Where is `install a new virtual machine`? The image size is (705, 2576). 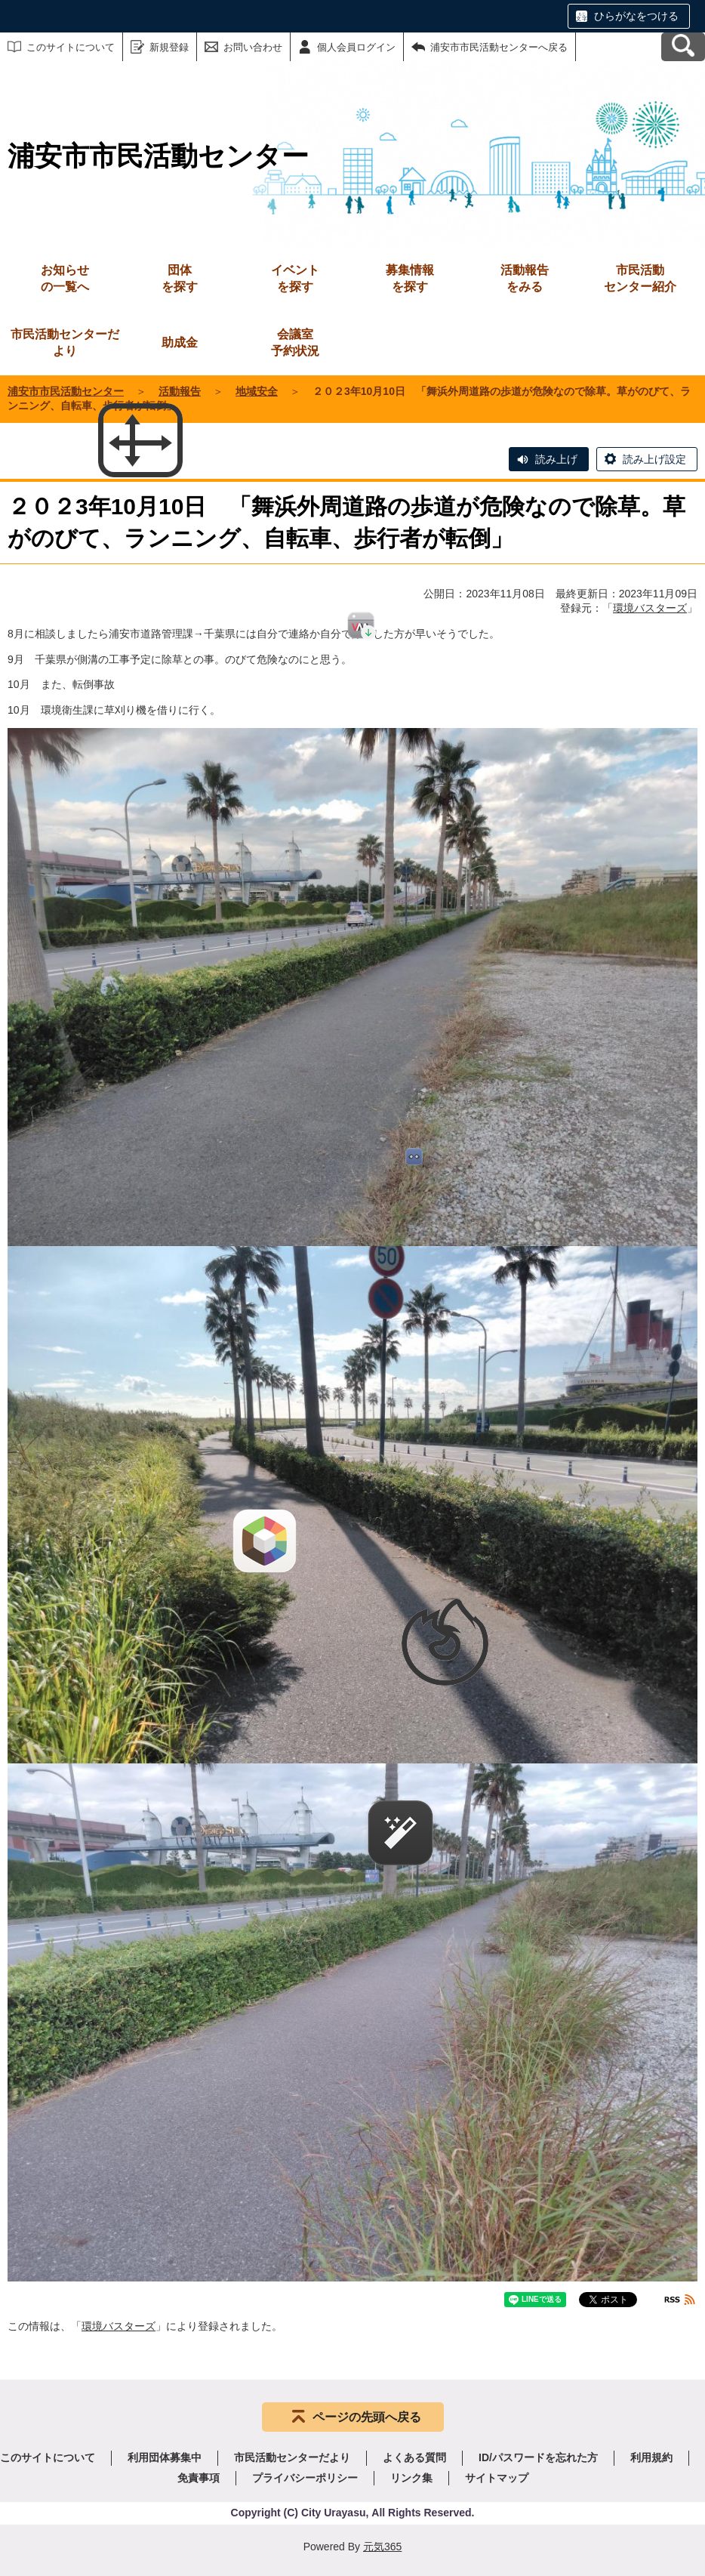 install a new virtual machine is located at coordinates (361, 625).